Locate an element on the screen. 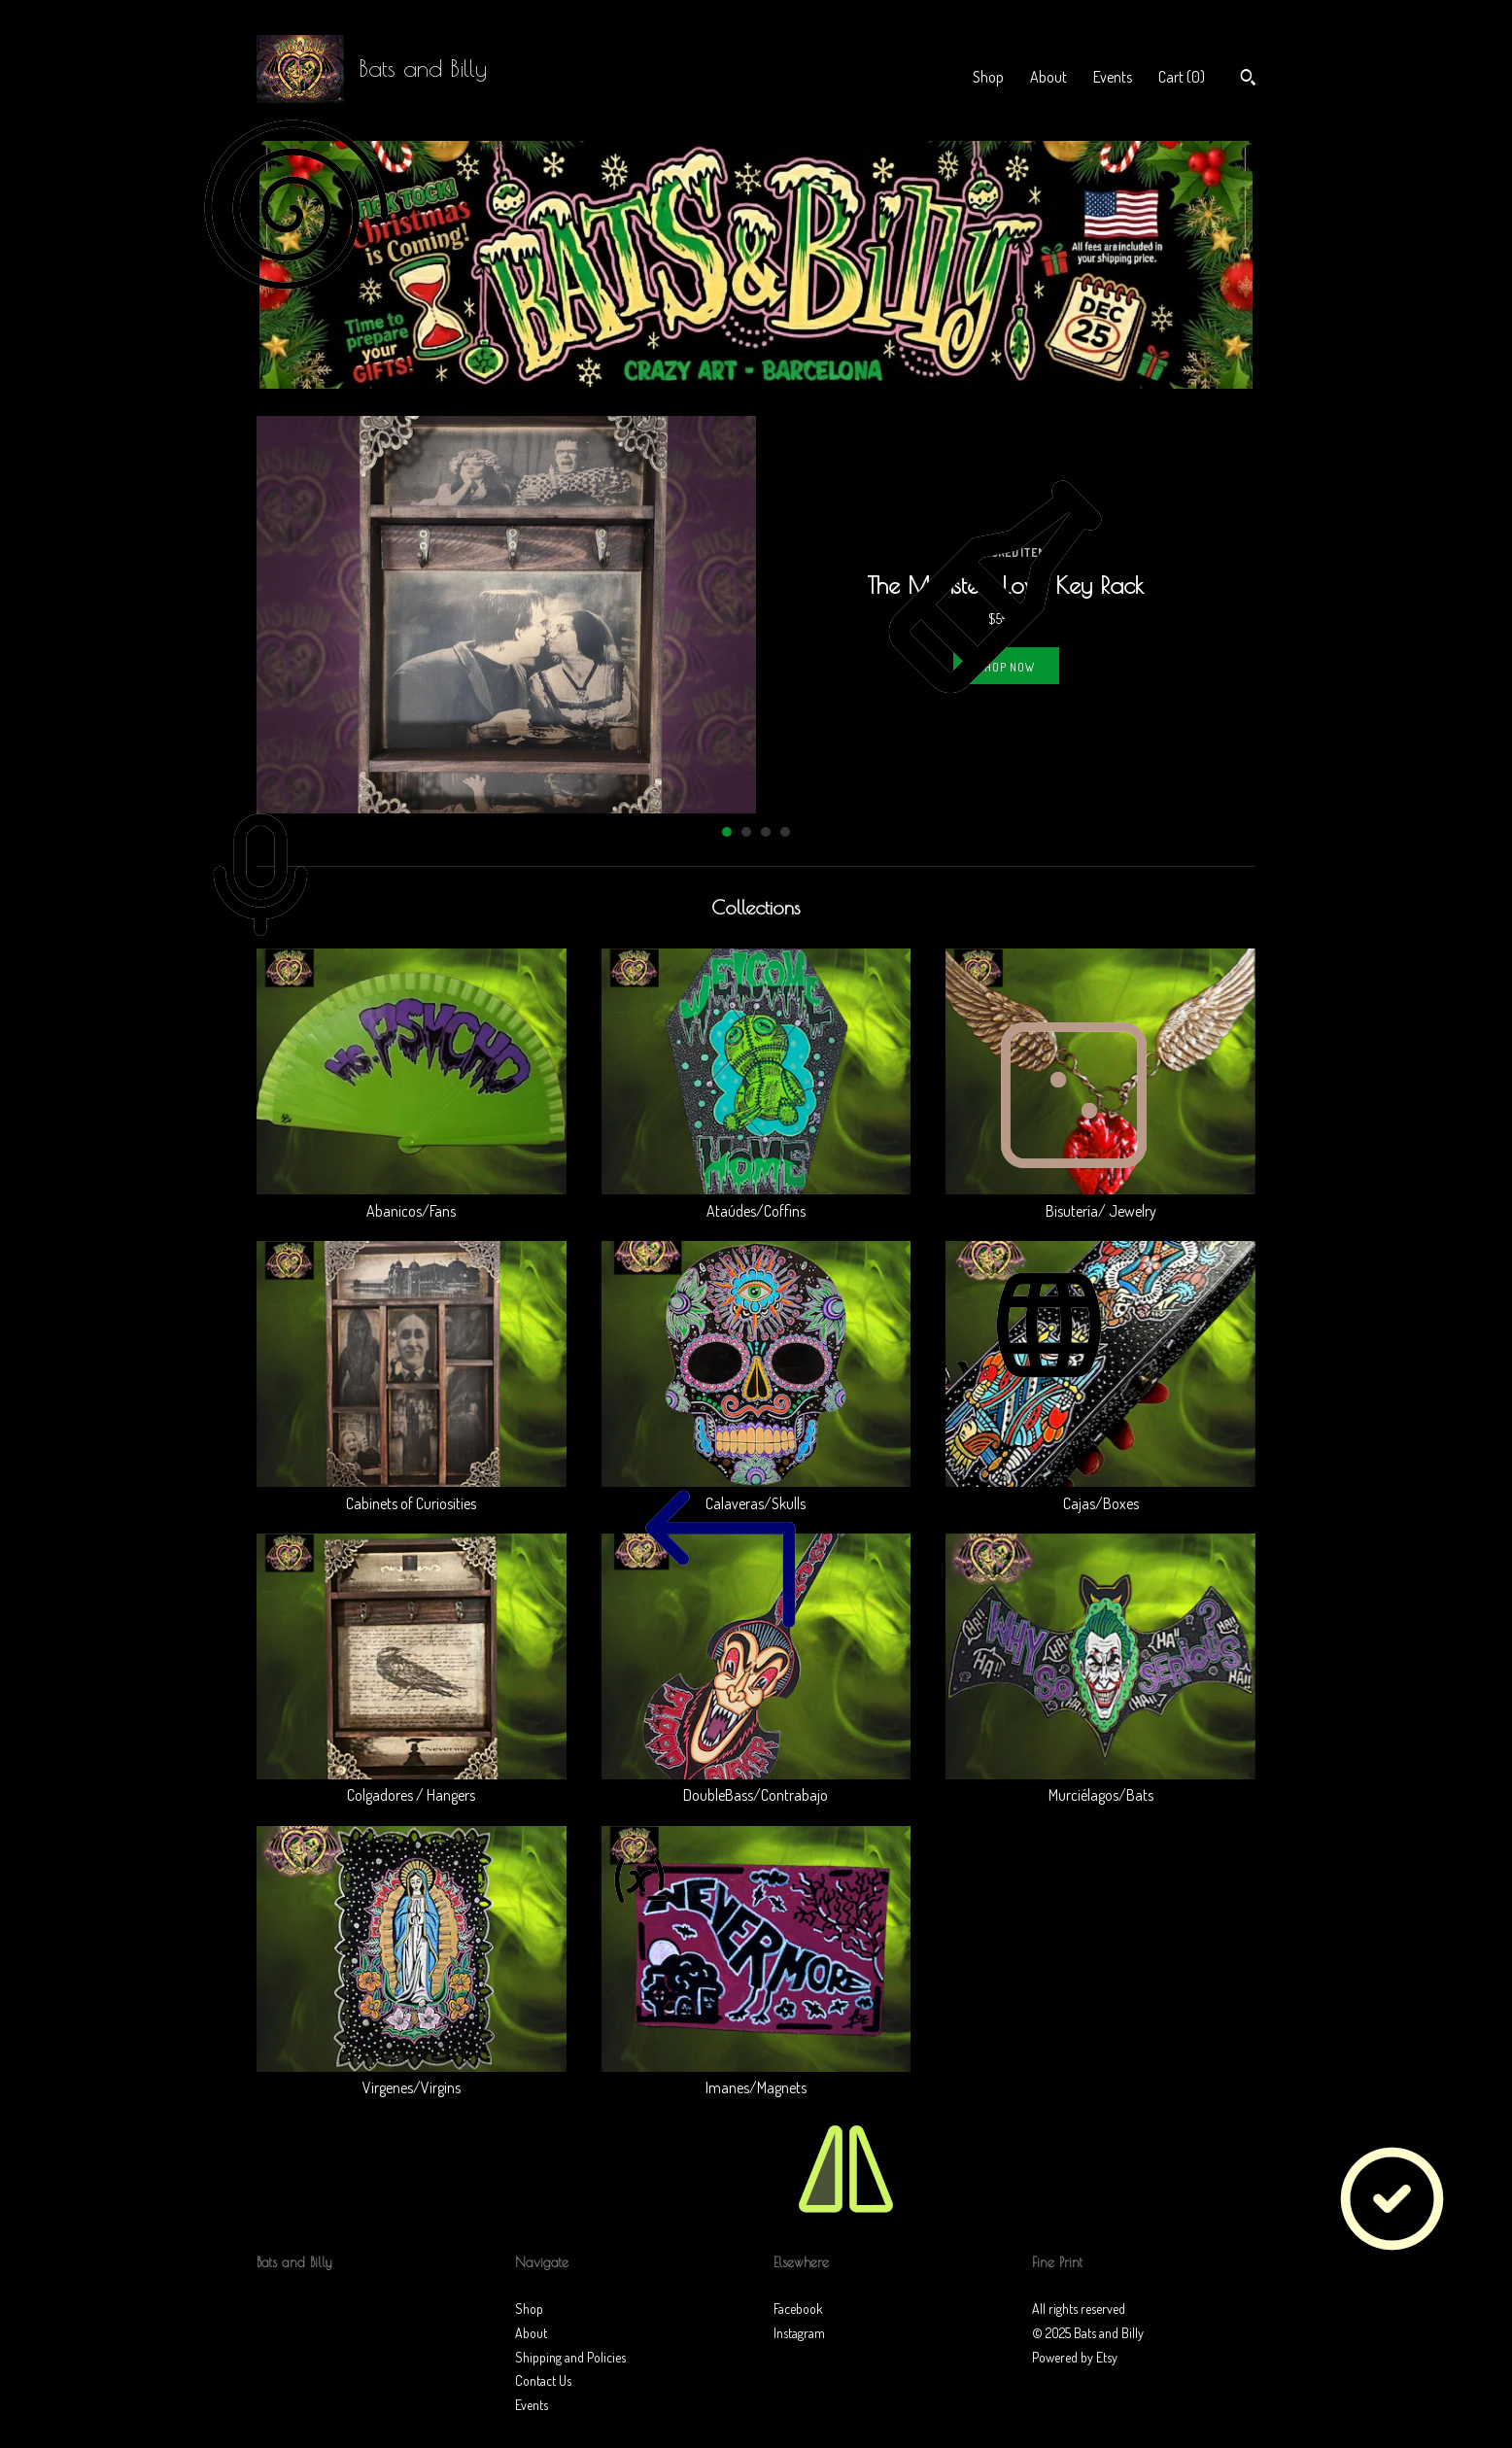 Image resolution: width=1512 pixels, height=2448 pixels. flip image horizontally is located at coordinates (845, 2172).